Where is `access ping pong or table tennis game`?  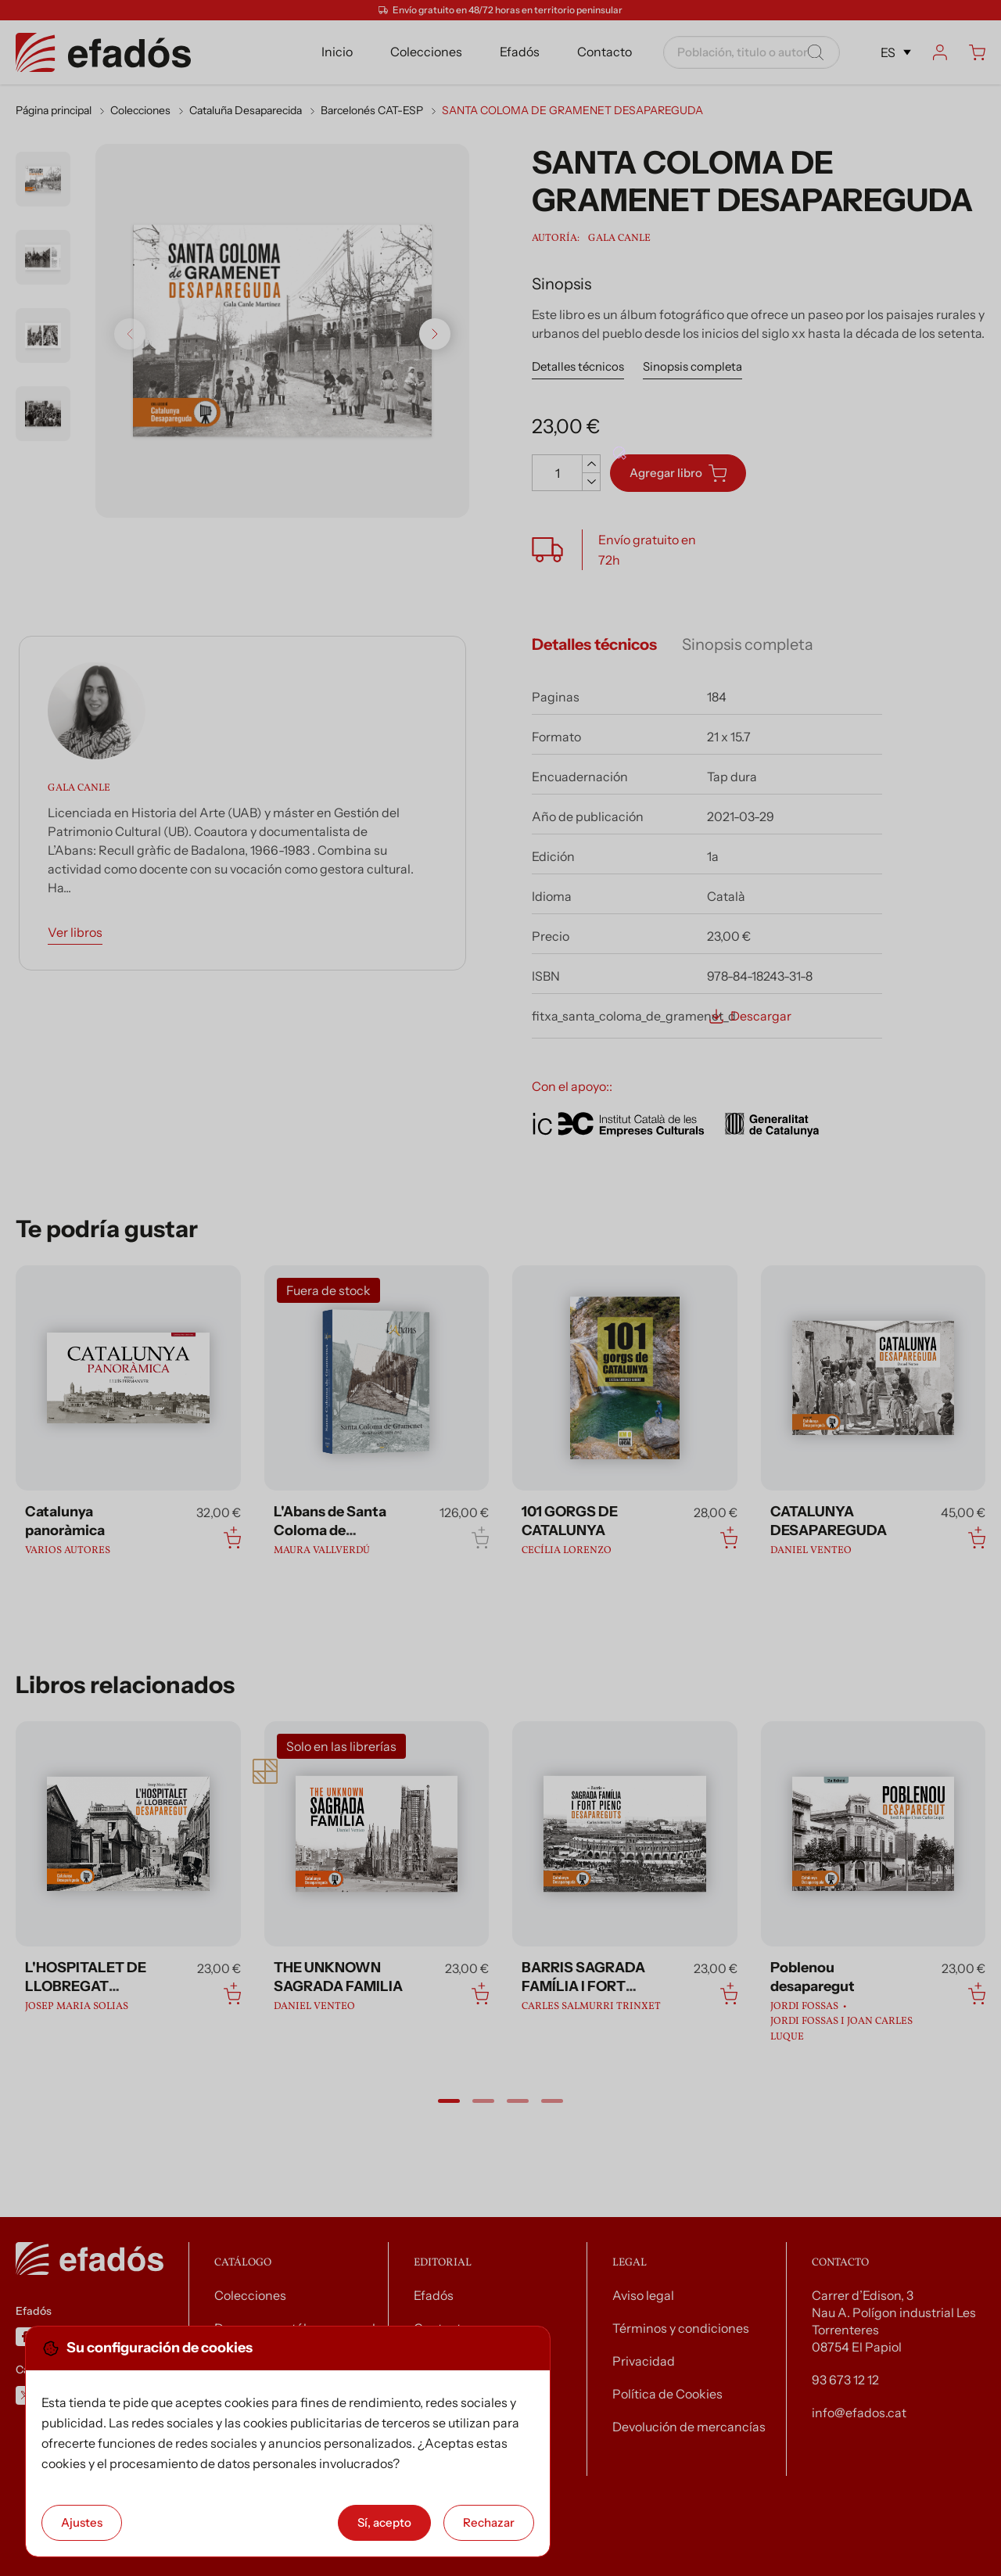
access ping pong or table tennis game is located at coordinates (619, 453).